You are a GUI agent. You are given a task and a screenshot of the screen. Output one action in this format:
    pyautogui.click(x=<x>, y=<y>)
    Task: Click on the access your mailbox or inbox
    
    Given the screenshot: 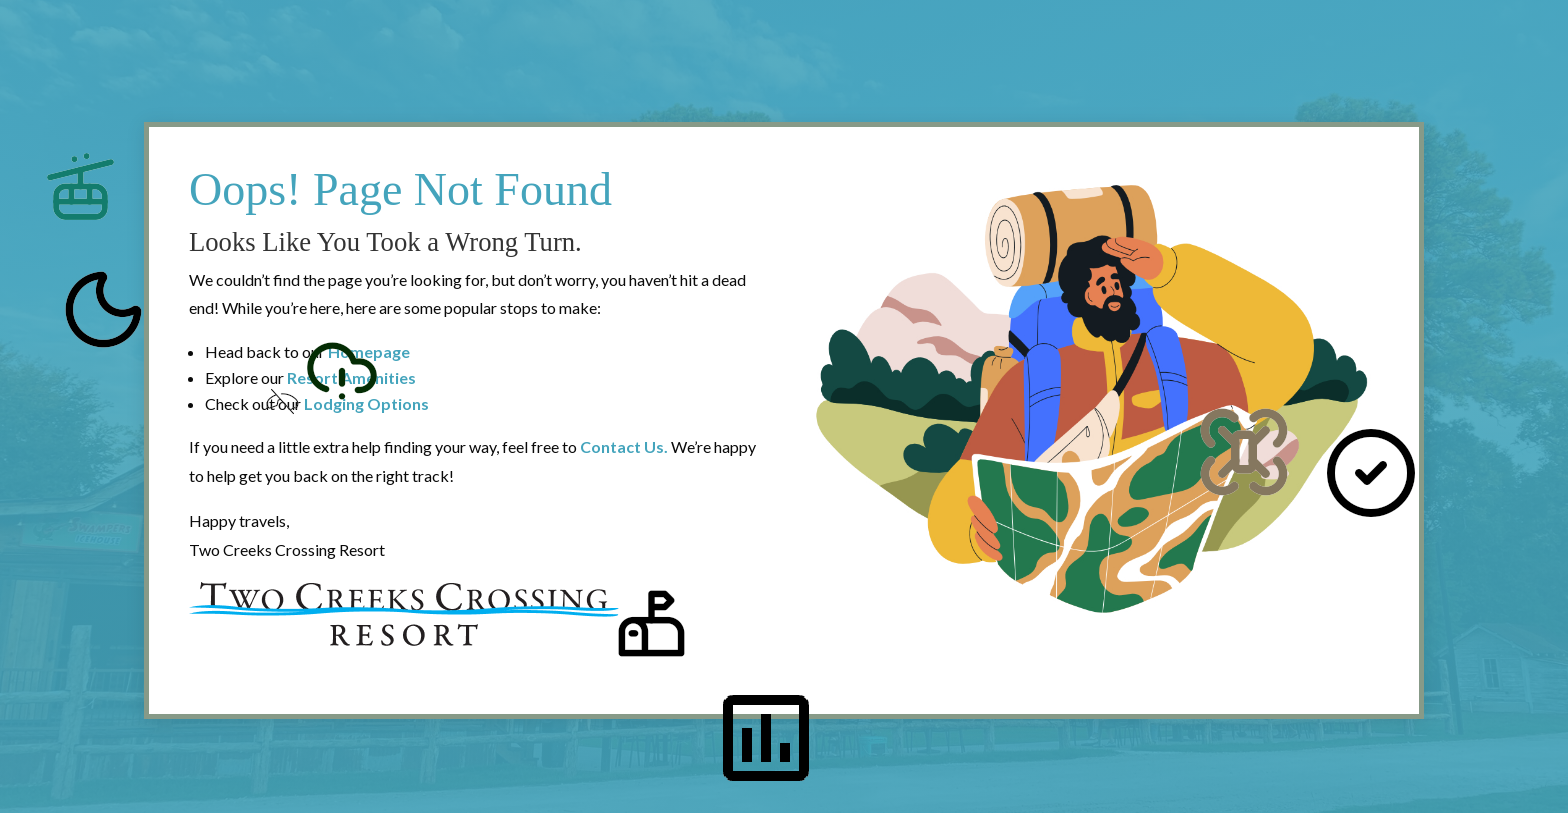 What is the action you would take?
    pyautogui.click(x=651, y=623)
    